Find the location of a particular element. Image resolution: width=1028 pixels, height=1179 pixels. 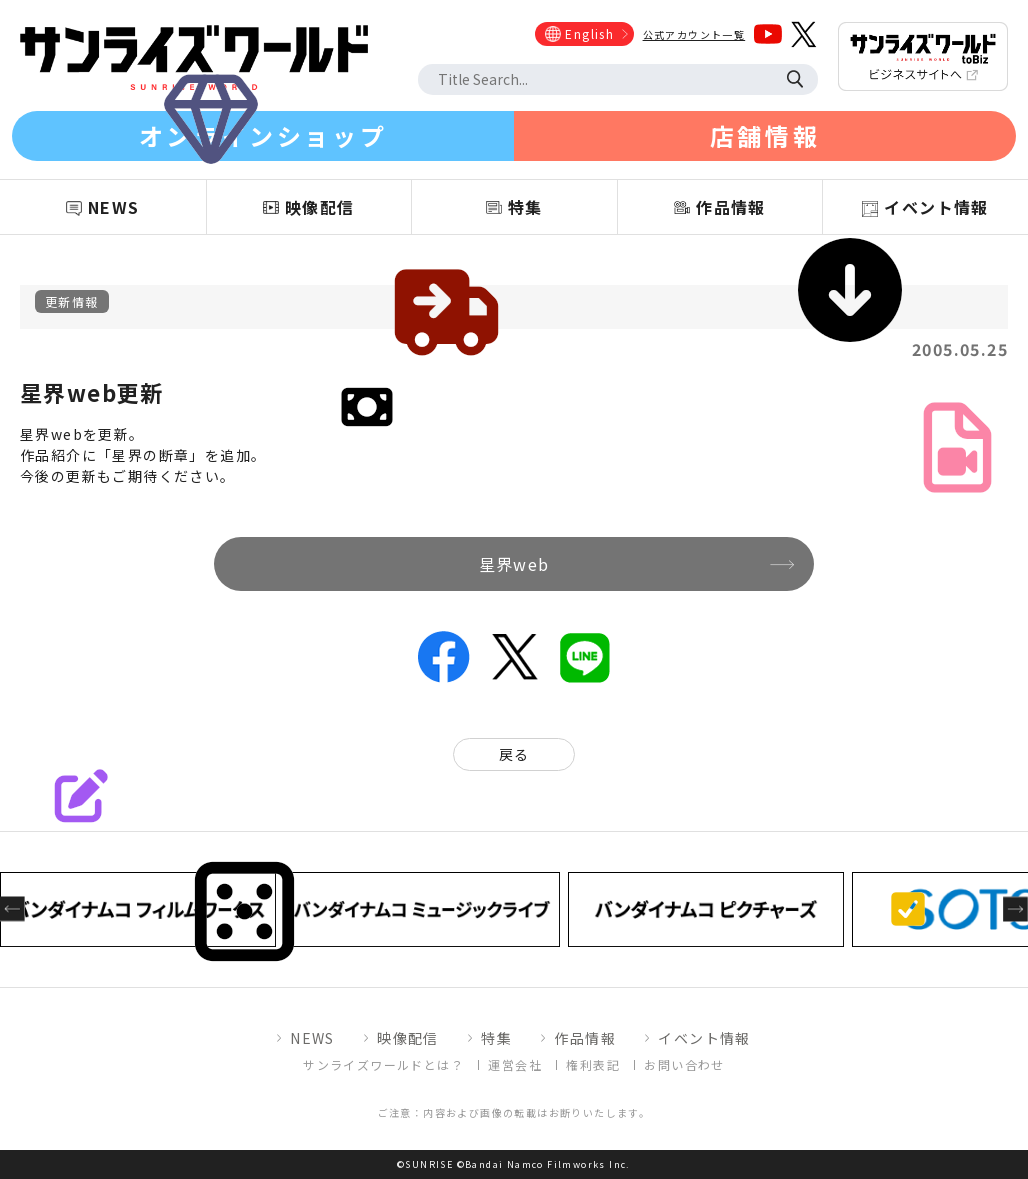

indicates premium or pro membership status is located at coordinates (211, 117).